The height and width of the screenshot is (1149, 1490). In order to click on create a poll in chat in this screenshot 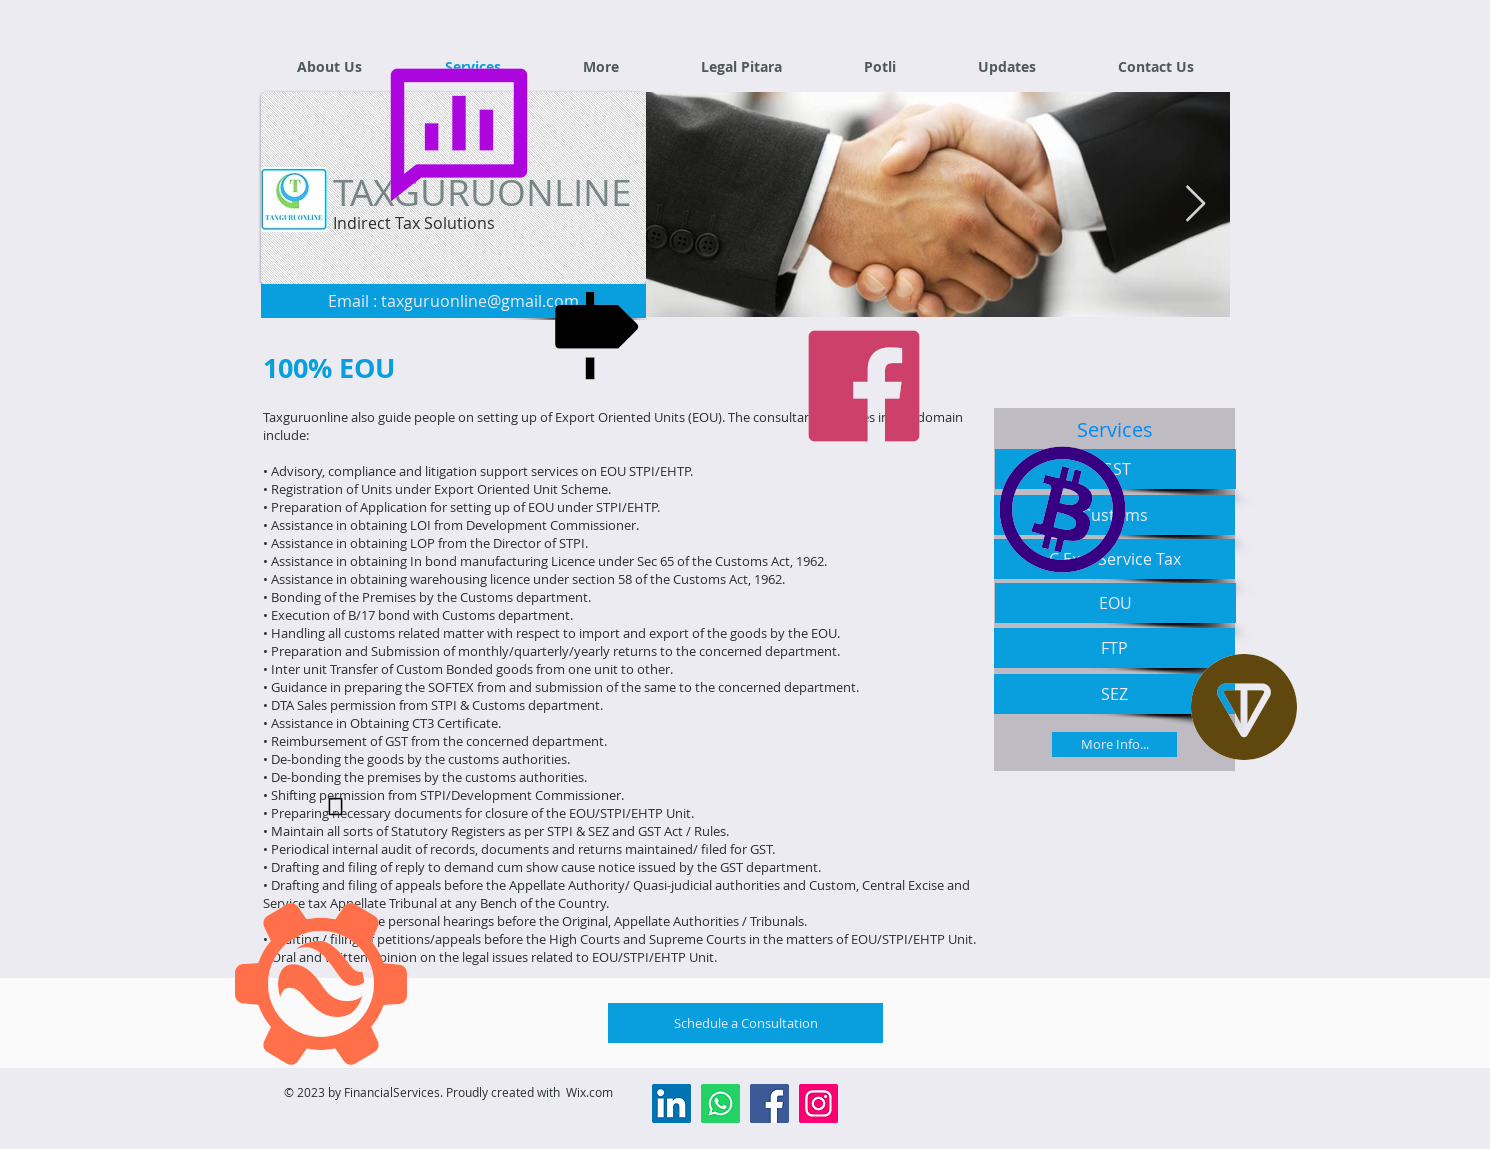, I will do `click(459, 130)`.